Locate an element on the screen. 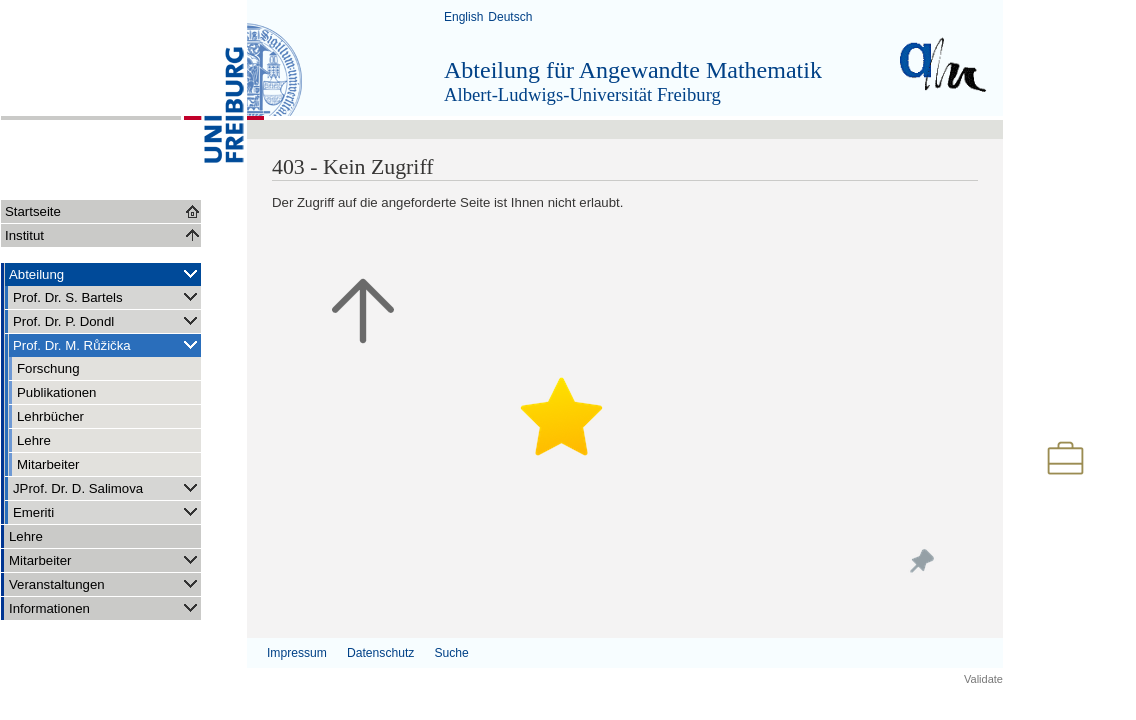  upload file or content is located at coordinates (363, 311).